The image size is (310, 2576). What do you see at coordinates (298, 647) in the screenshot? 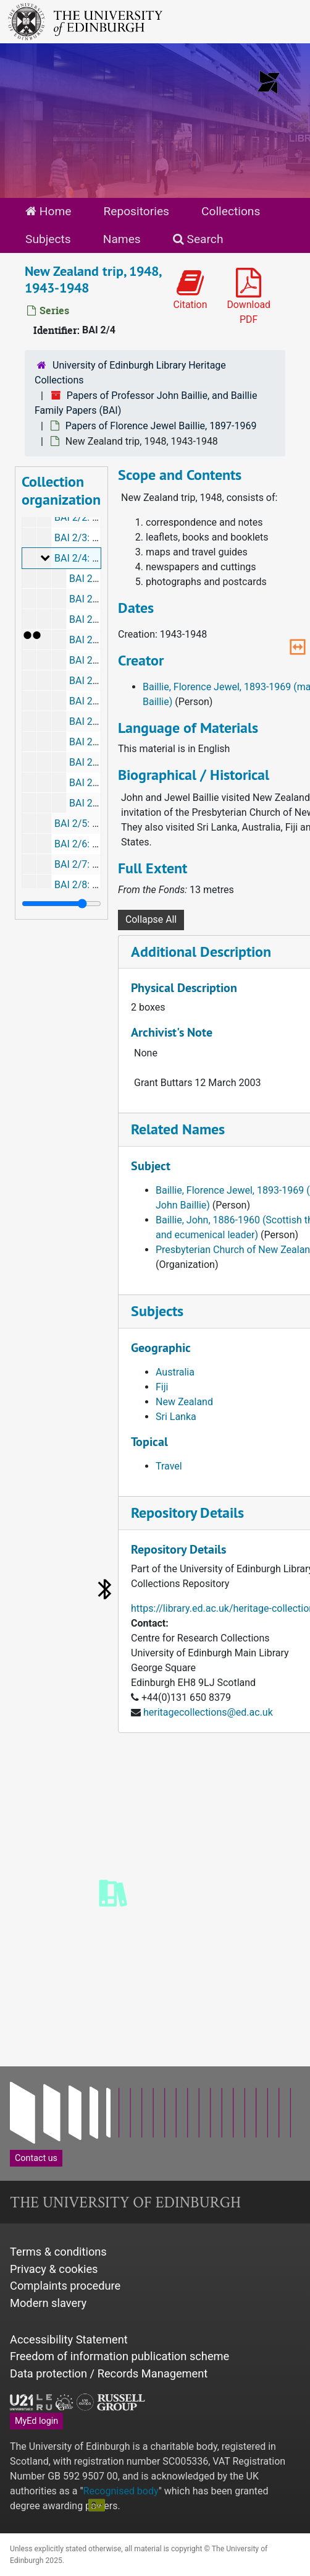
I see `flip image horizontally` at bounding box center [298, 647].